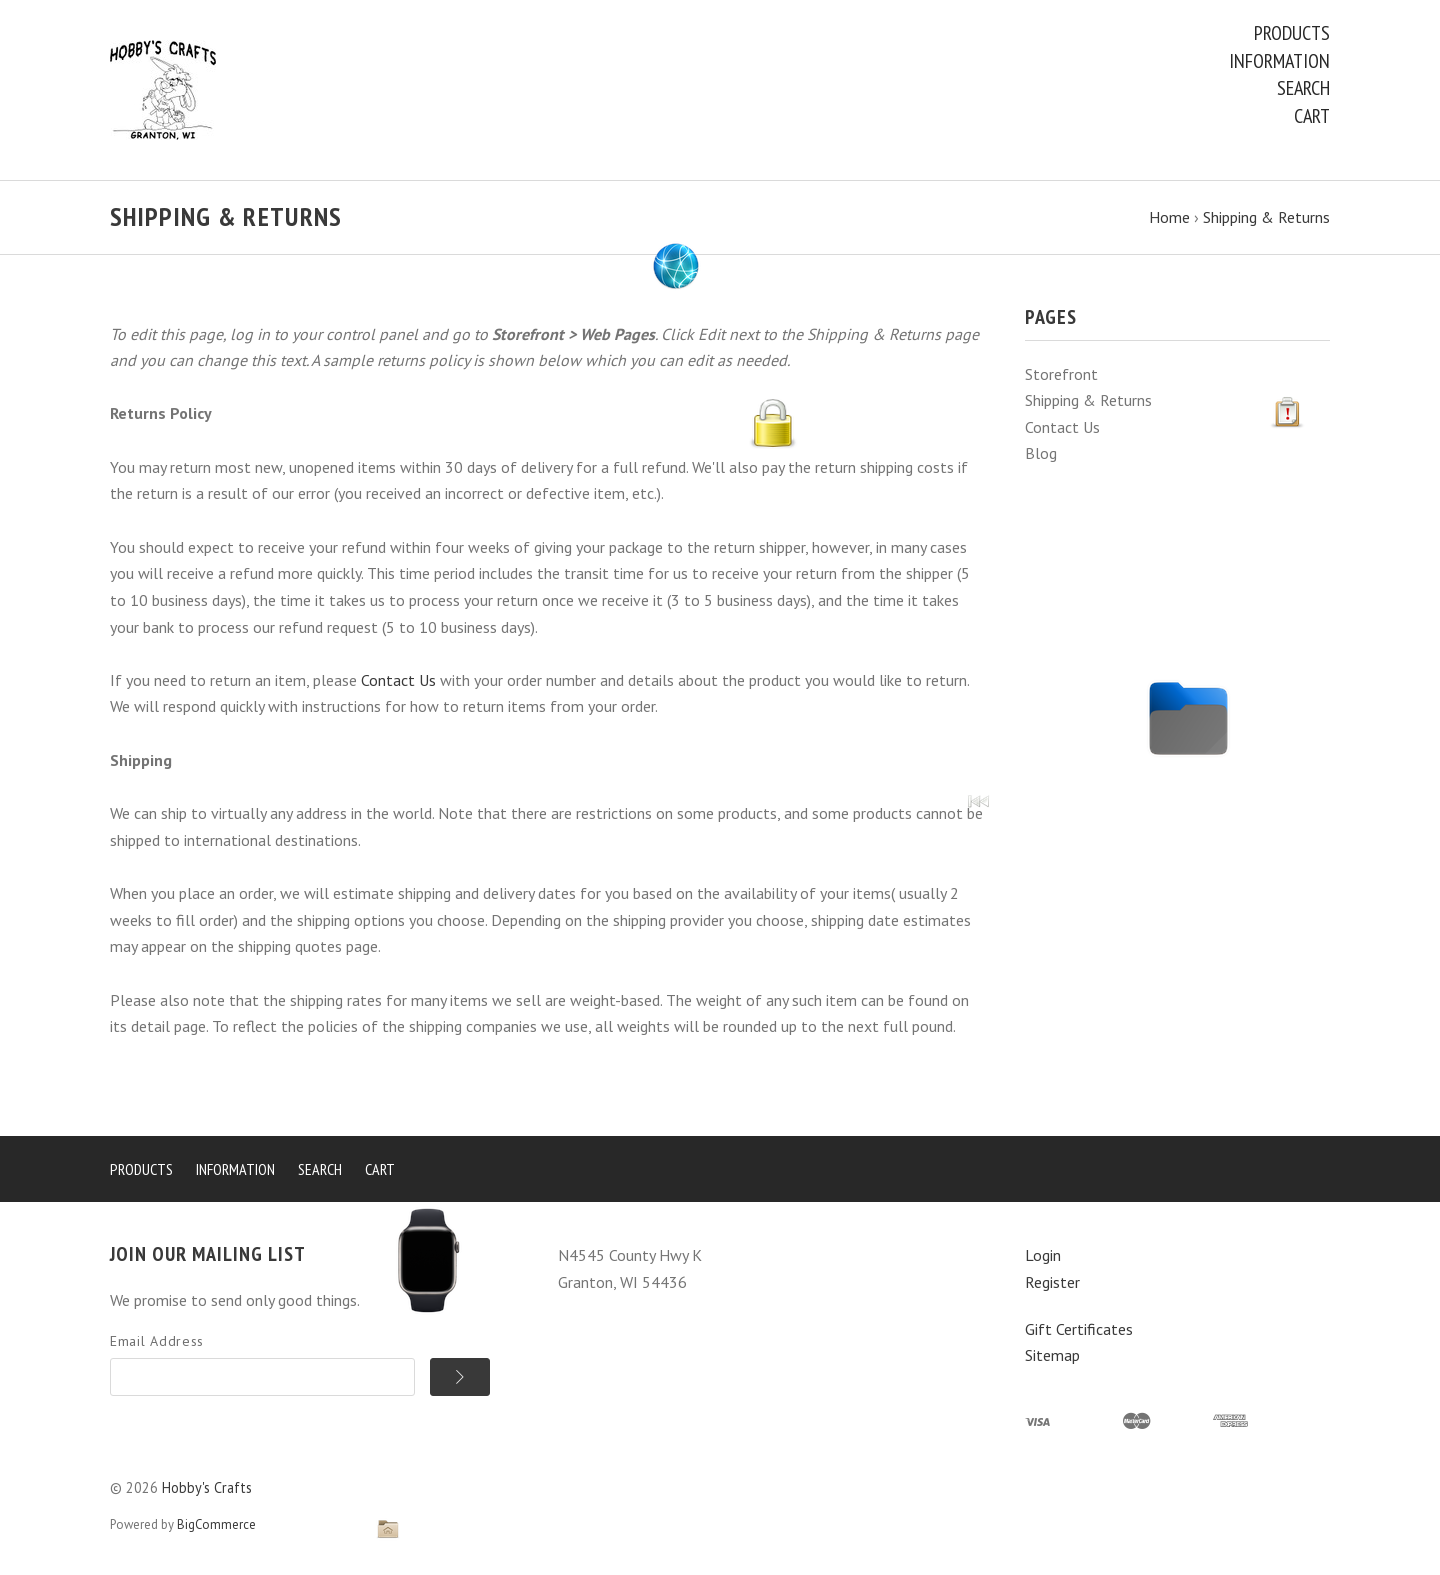  What do you see at coordinates (388, 1530) in the screenshot?
I see `access your home folder` at bounding box center [388, 1530].